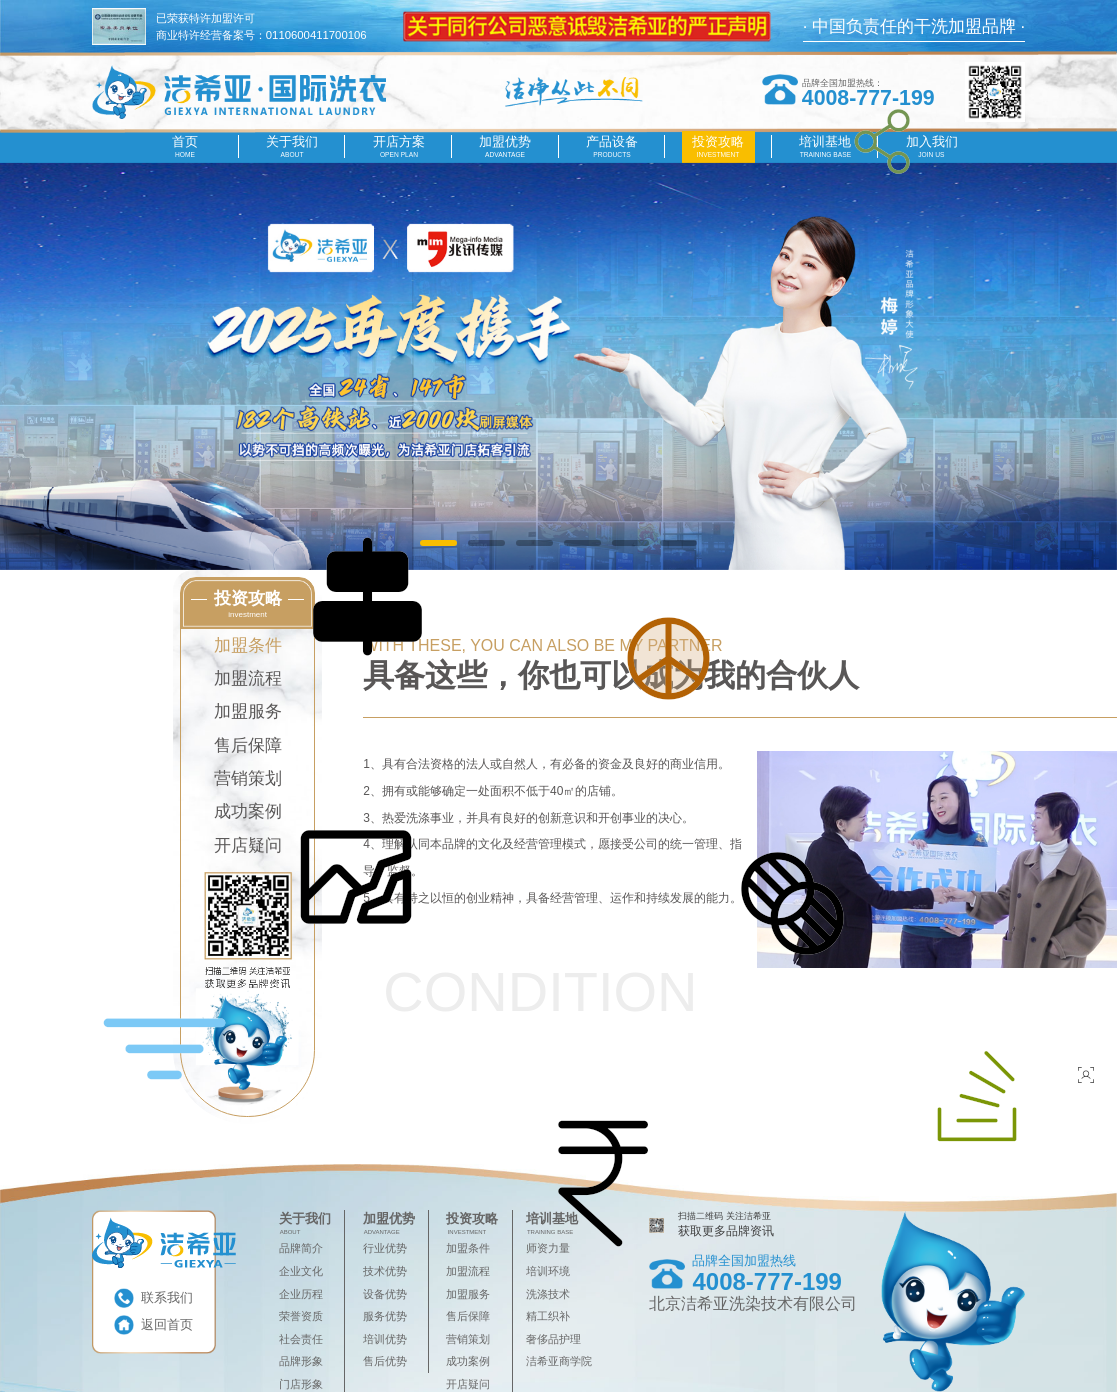 The width and height of the screenshot is (1117, 1392). I want to click on filter or sort list items, so click(164, 1044).